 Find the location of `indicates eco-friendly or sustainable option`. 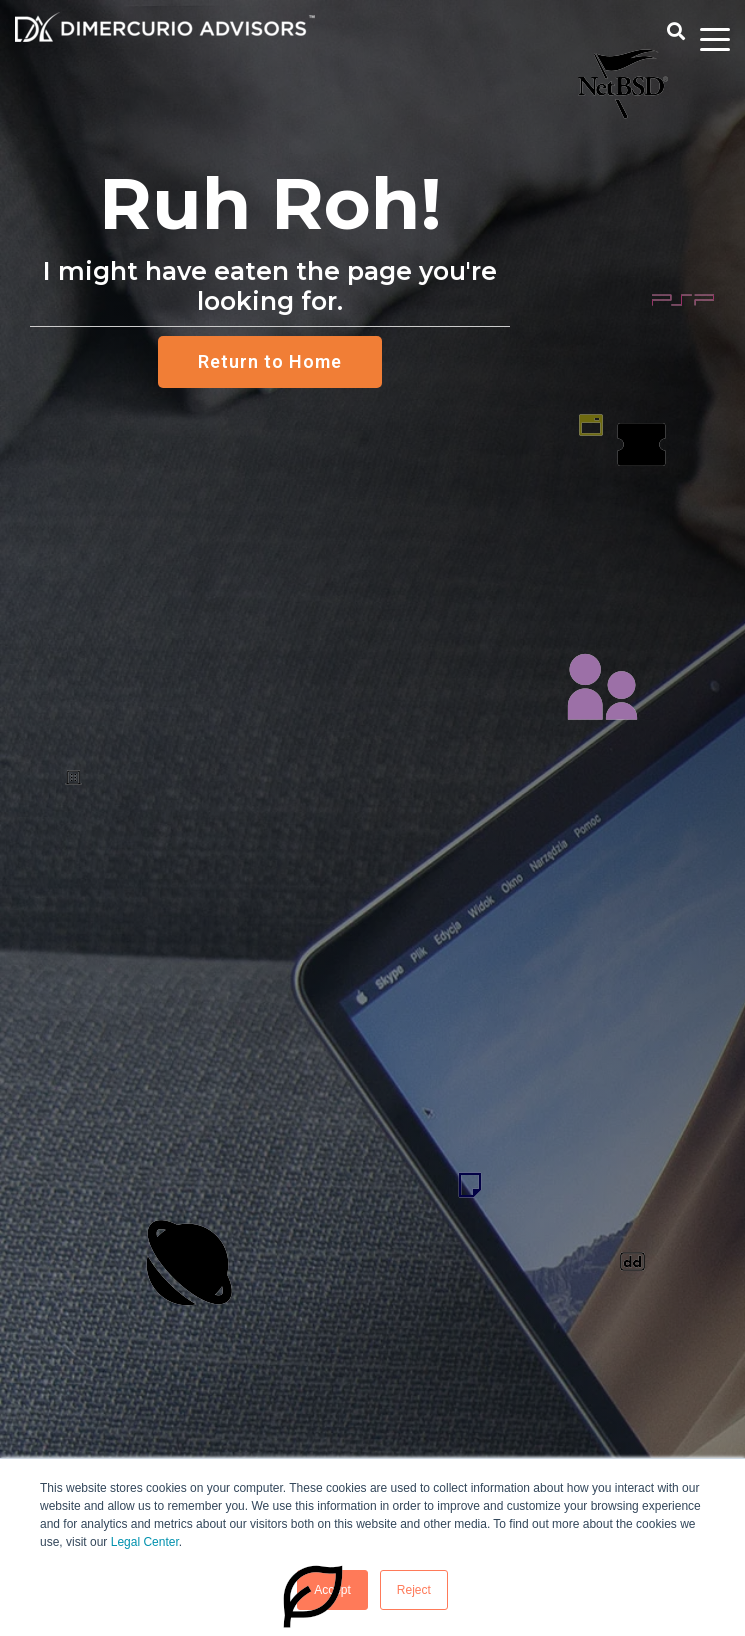

indicates eco-friendly or sustainable option is located at coordinates (313, 1595).